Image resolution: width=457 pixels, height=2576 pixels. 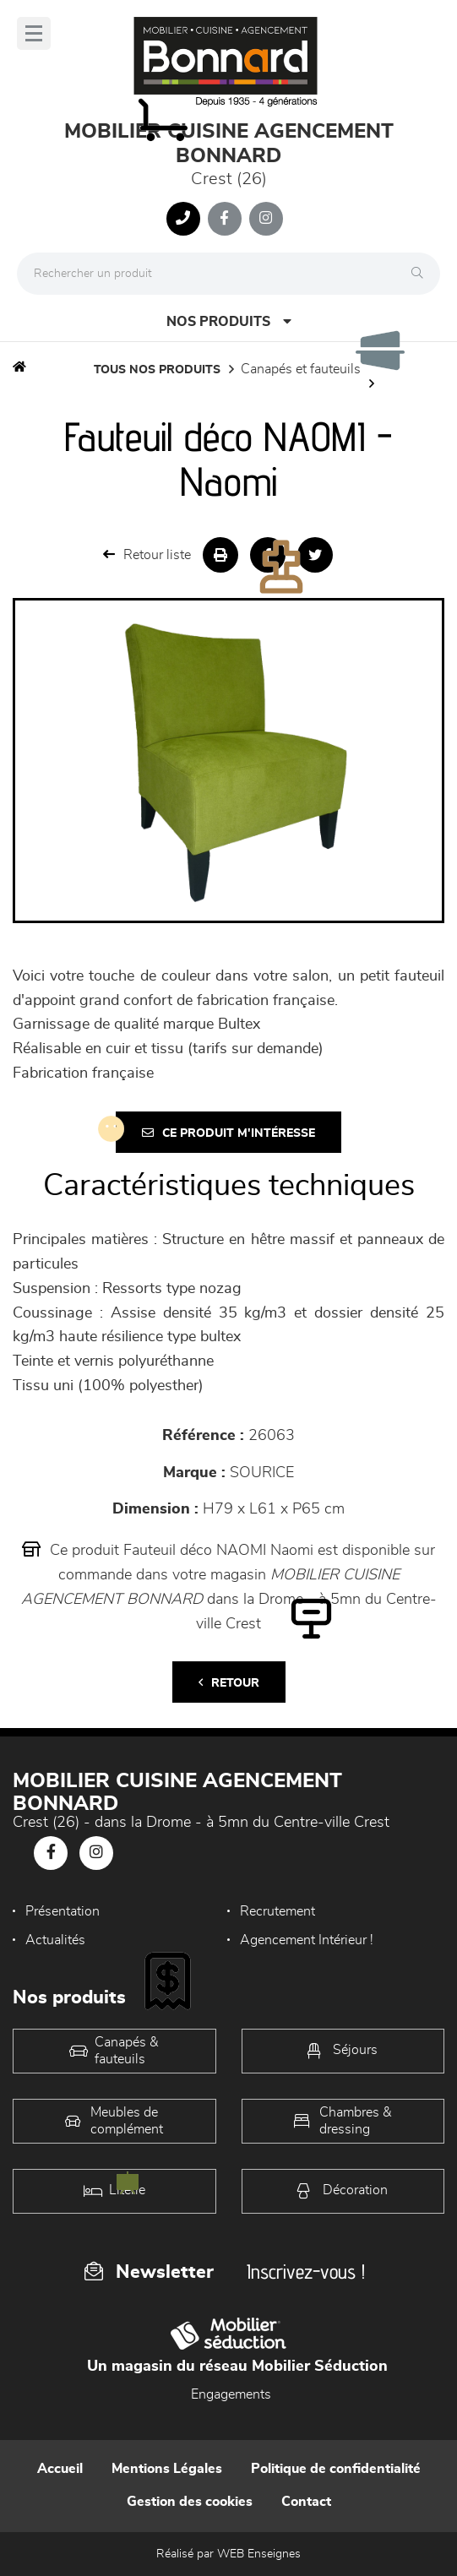 I want to click on view payment receipt, so click(x=167, y=1981).